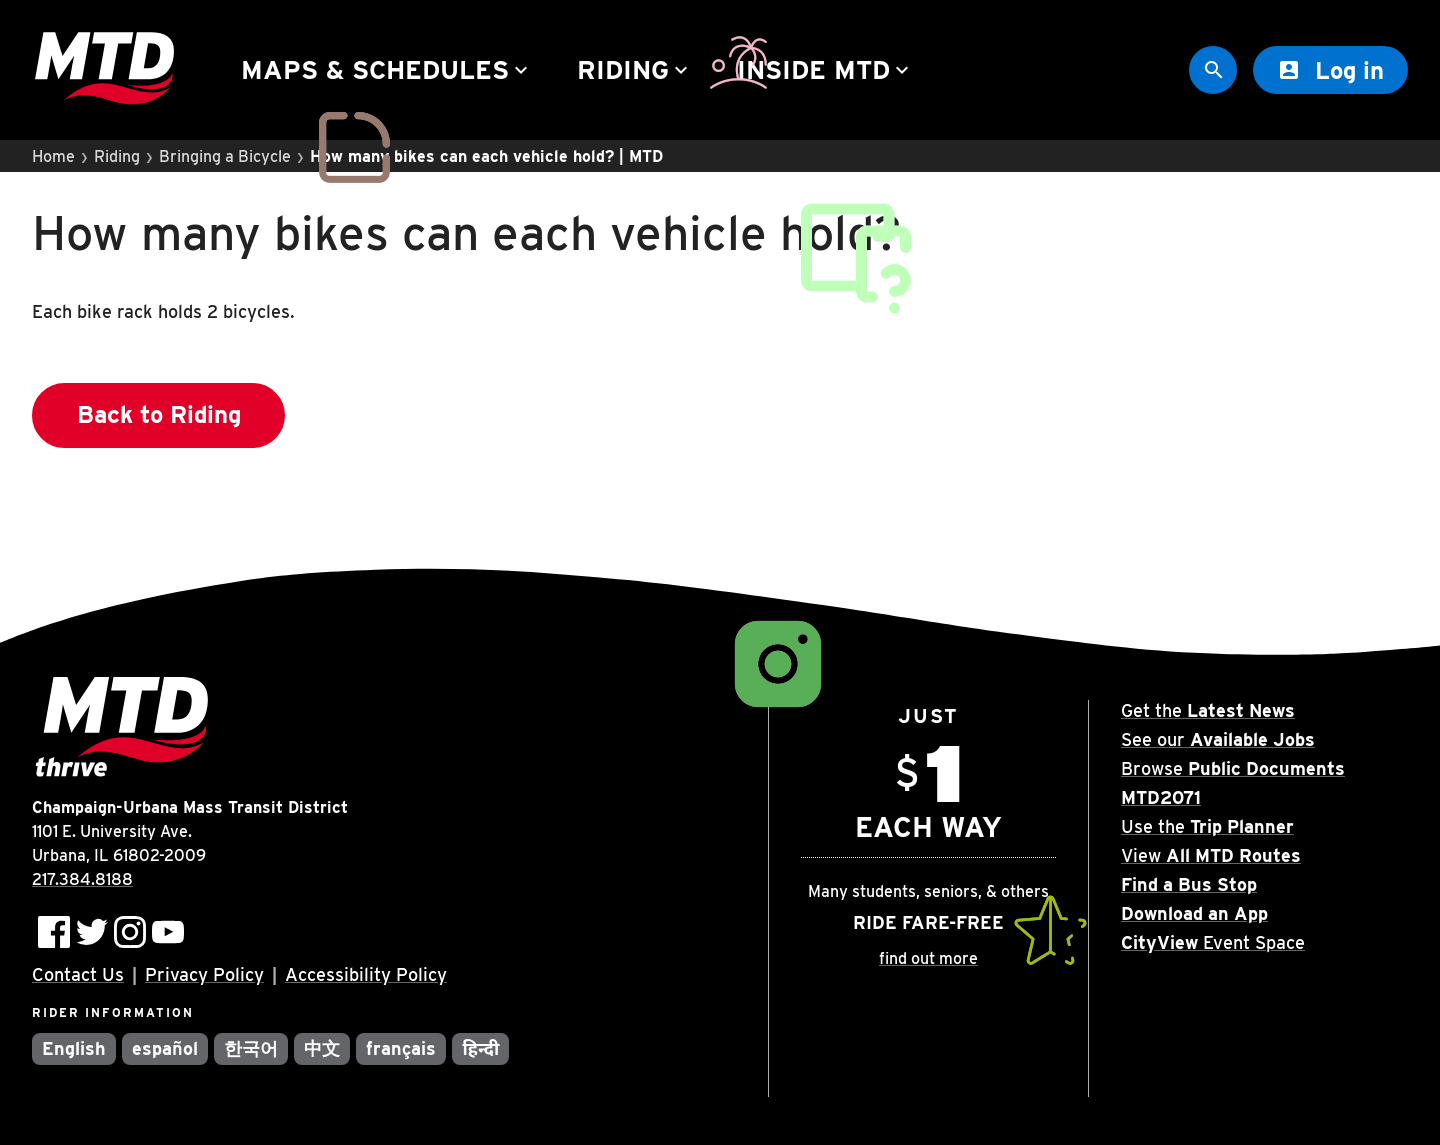  Describe the element at coordinates (778, 664) in the screenshot. I see `open instagram app` at that location.